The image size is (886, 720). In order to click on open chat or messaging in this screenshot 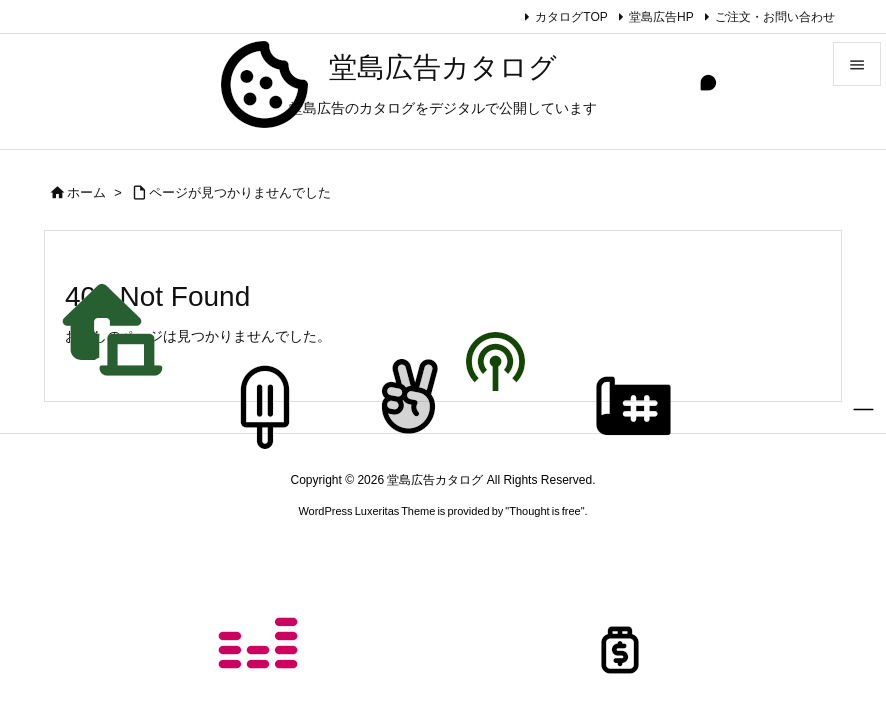, I will do `click(708, 83)`.